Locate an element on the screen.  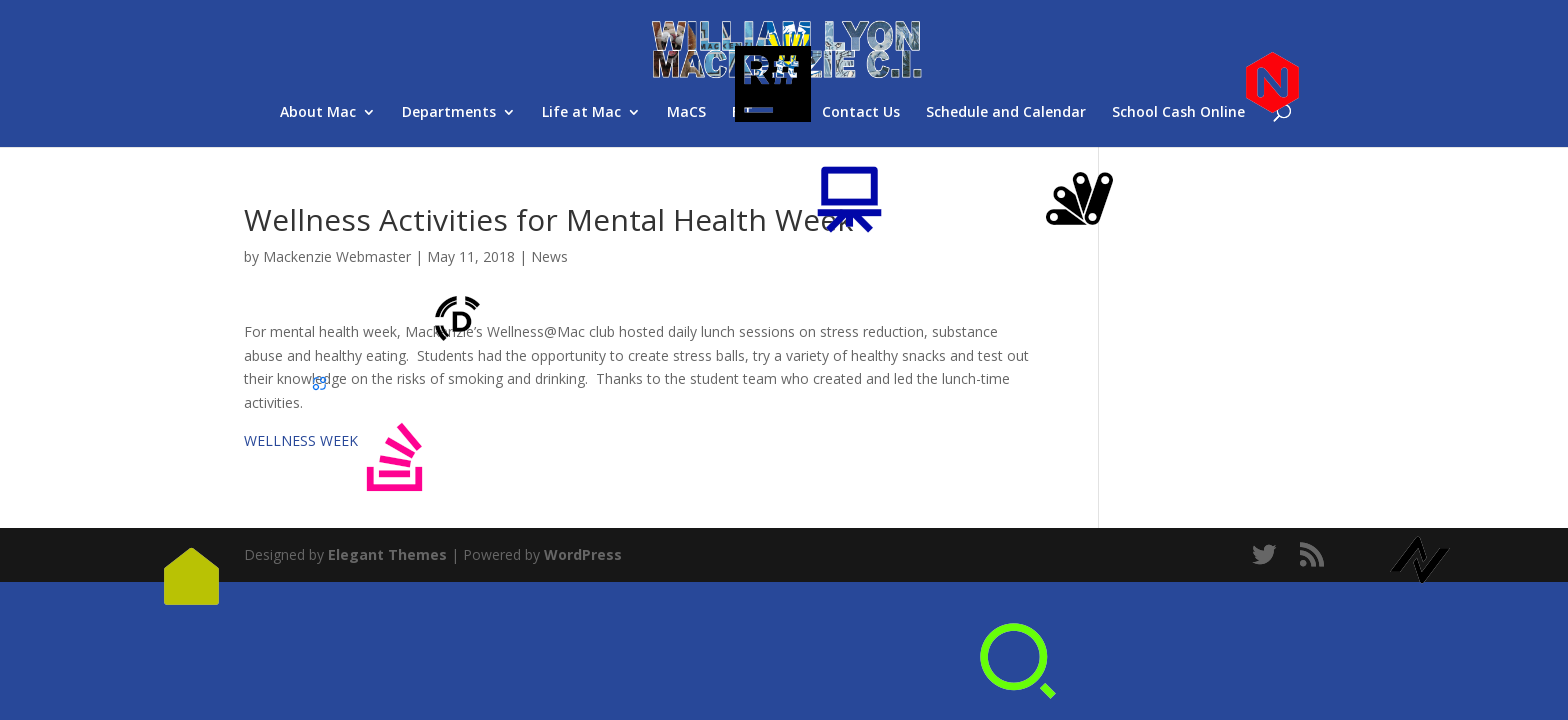
exchange or convert currency is located at coordinates (319, 383).